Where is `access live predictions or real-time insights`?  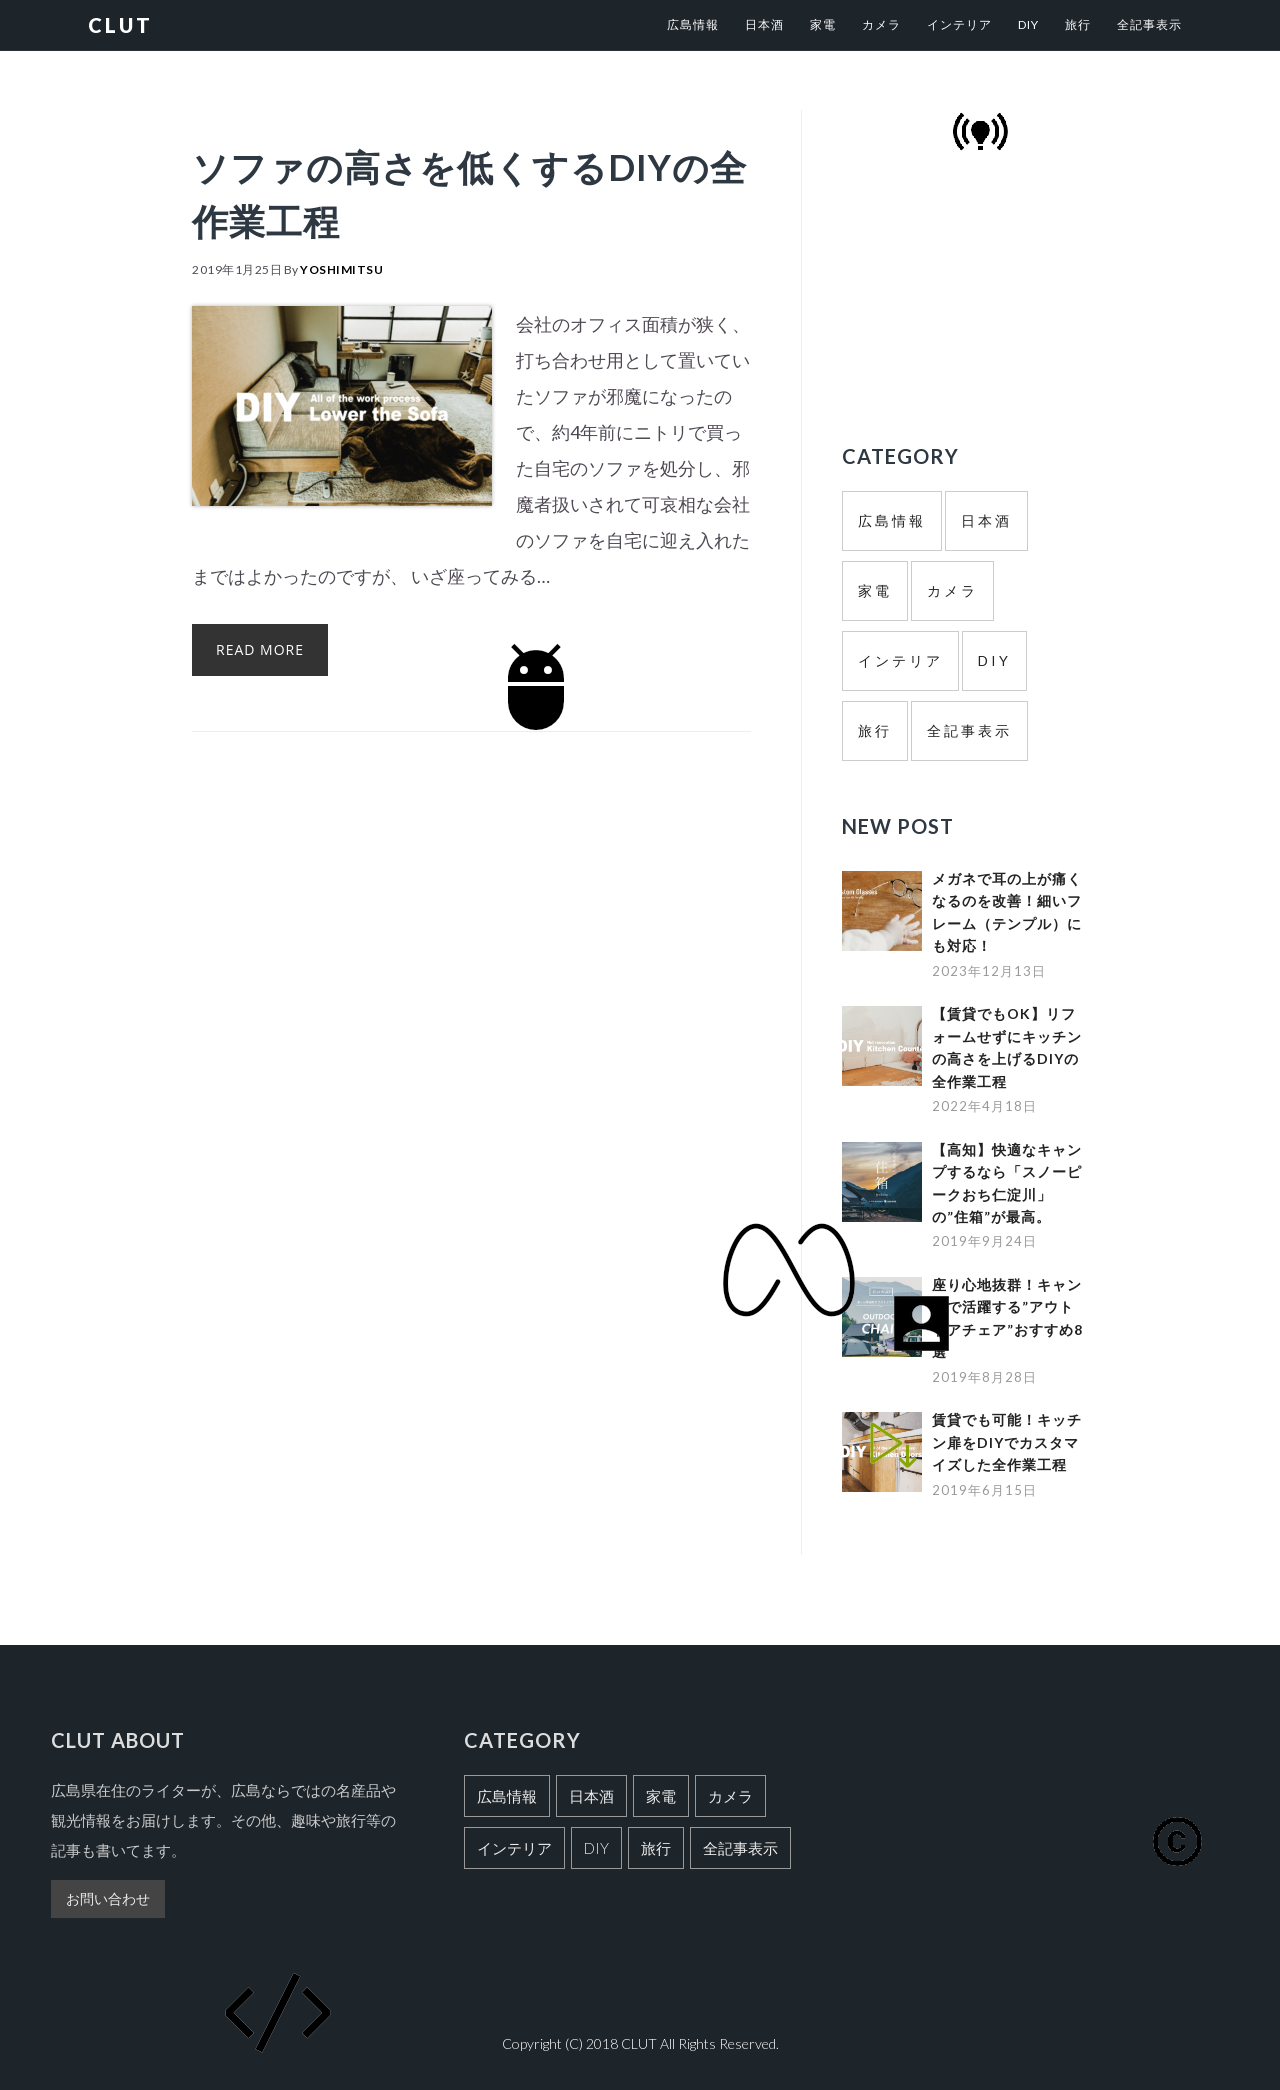
access live predictions or real-time insights is located at coordinates (980, 131).